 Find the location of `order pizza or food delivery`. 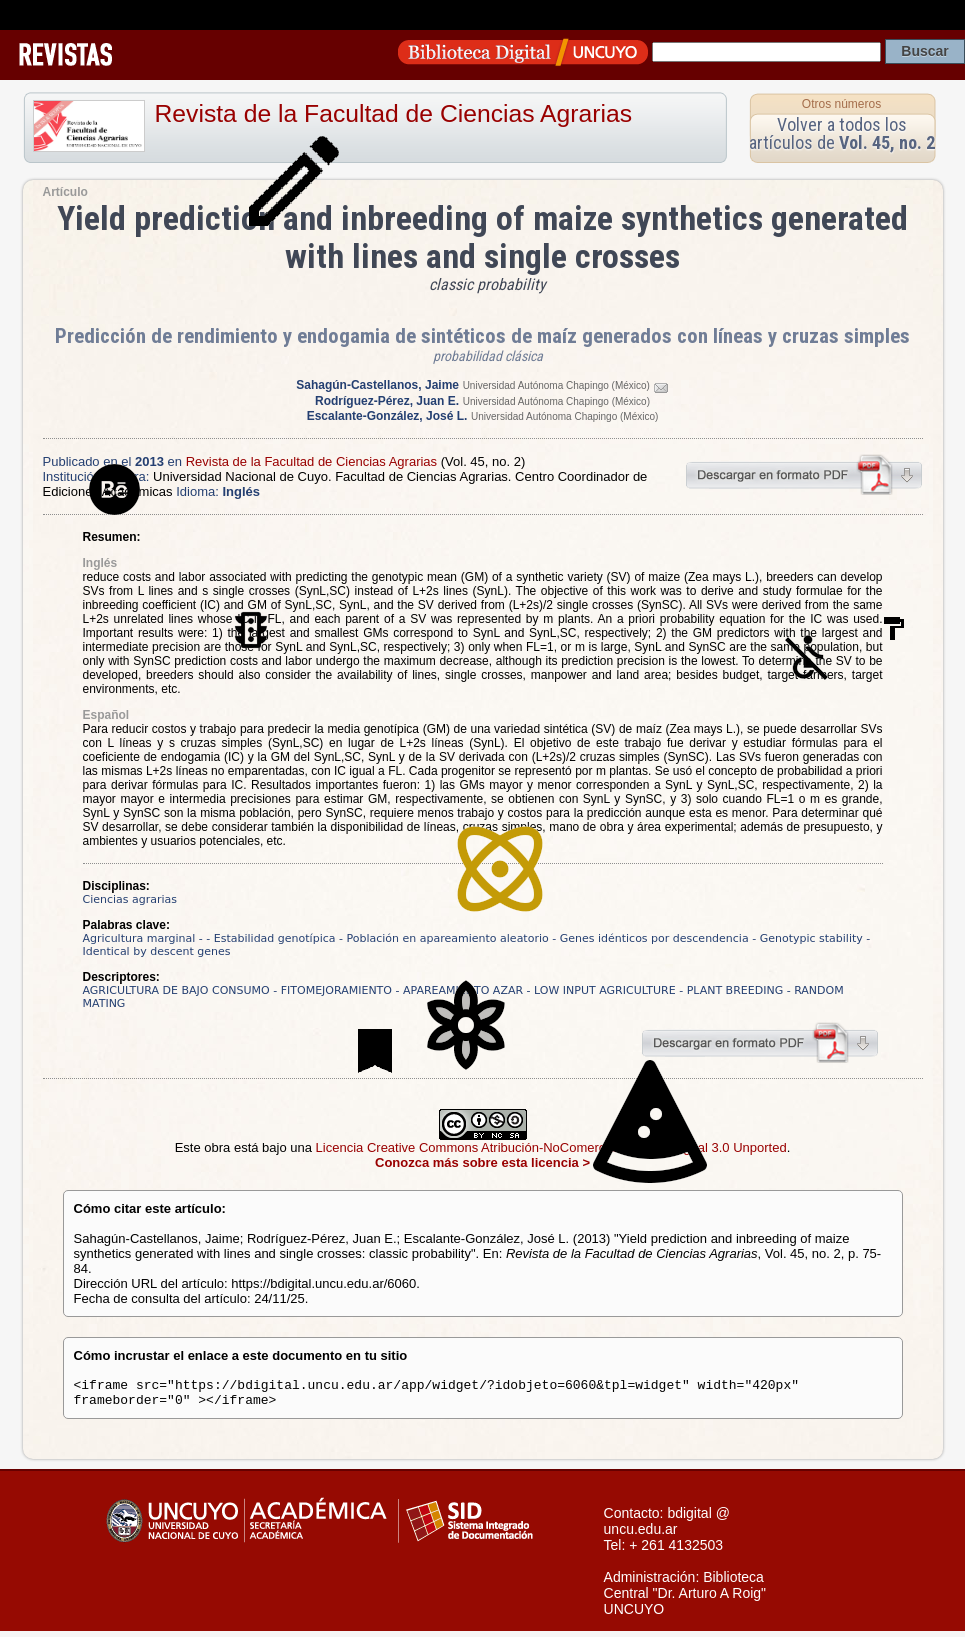

order pizza or food delivery is located at coordinates (650, 1120).